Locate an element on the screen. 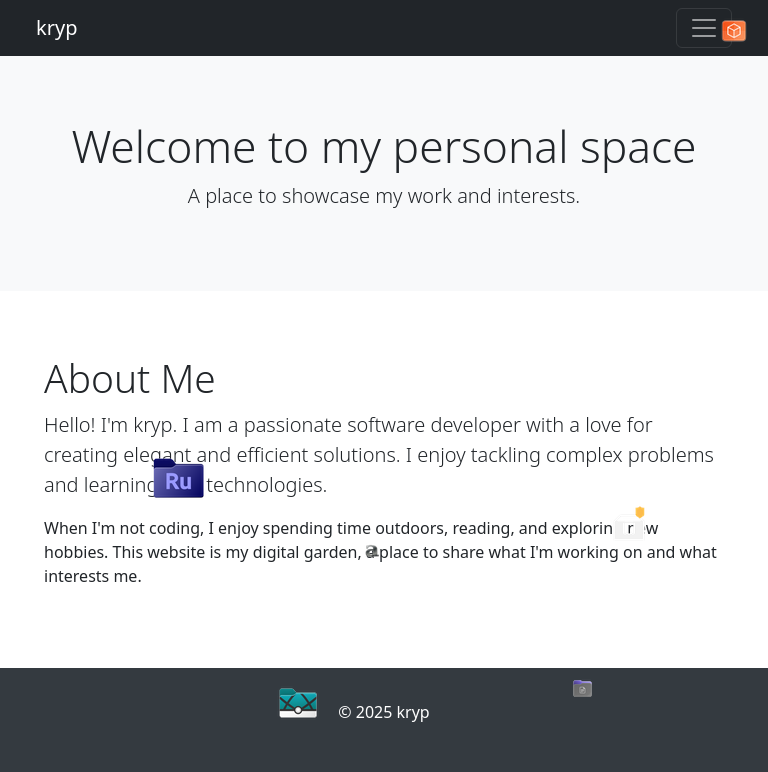 Image resolution: width=768 pixels, height=772 pixels. security updates are available for your system is located at coordinates (629, 523).